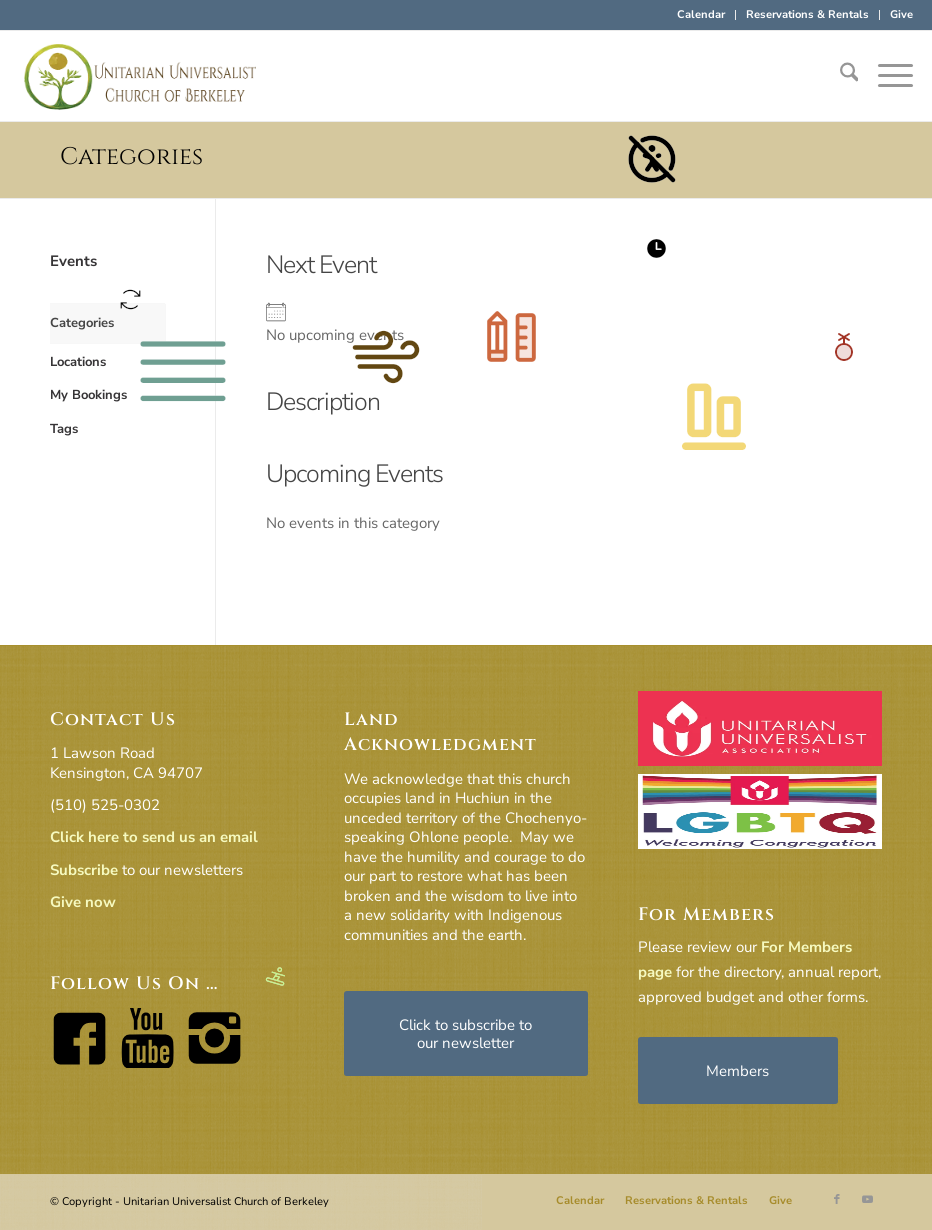  Describe the element at coordinates (183, 373) in the screenshot. I see `justify text alignment` at that location.